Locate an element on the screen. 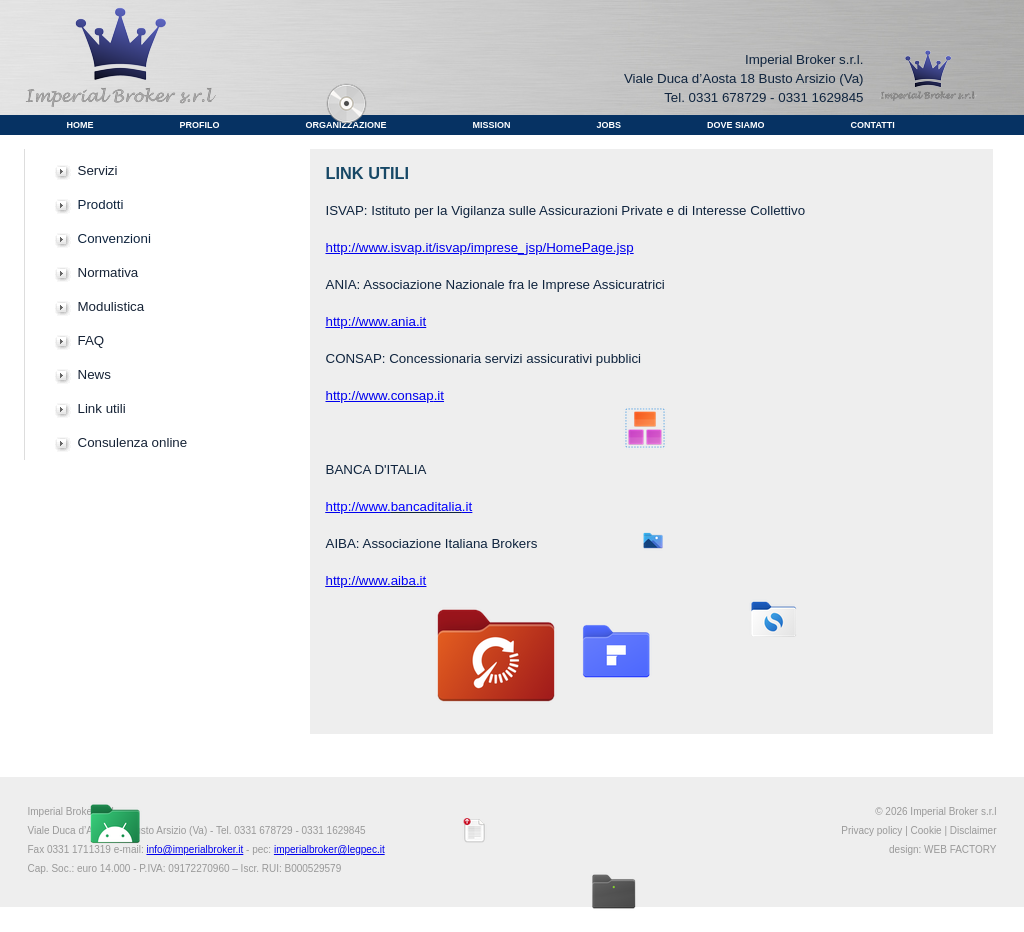  select all items in the current view is located at coordinates (645, 428).